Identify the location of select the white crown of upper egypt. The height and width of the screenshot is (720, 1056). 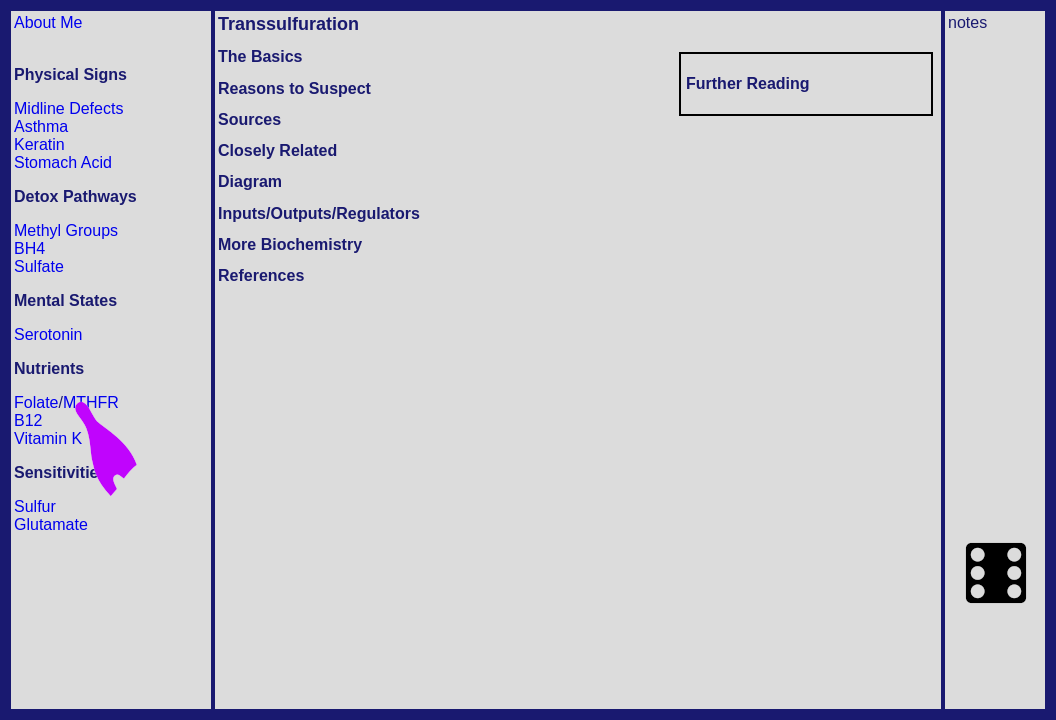
(106, 449).